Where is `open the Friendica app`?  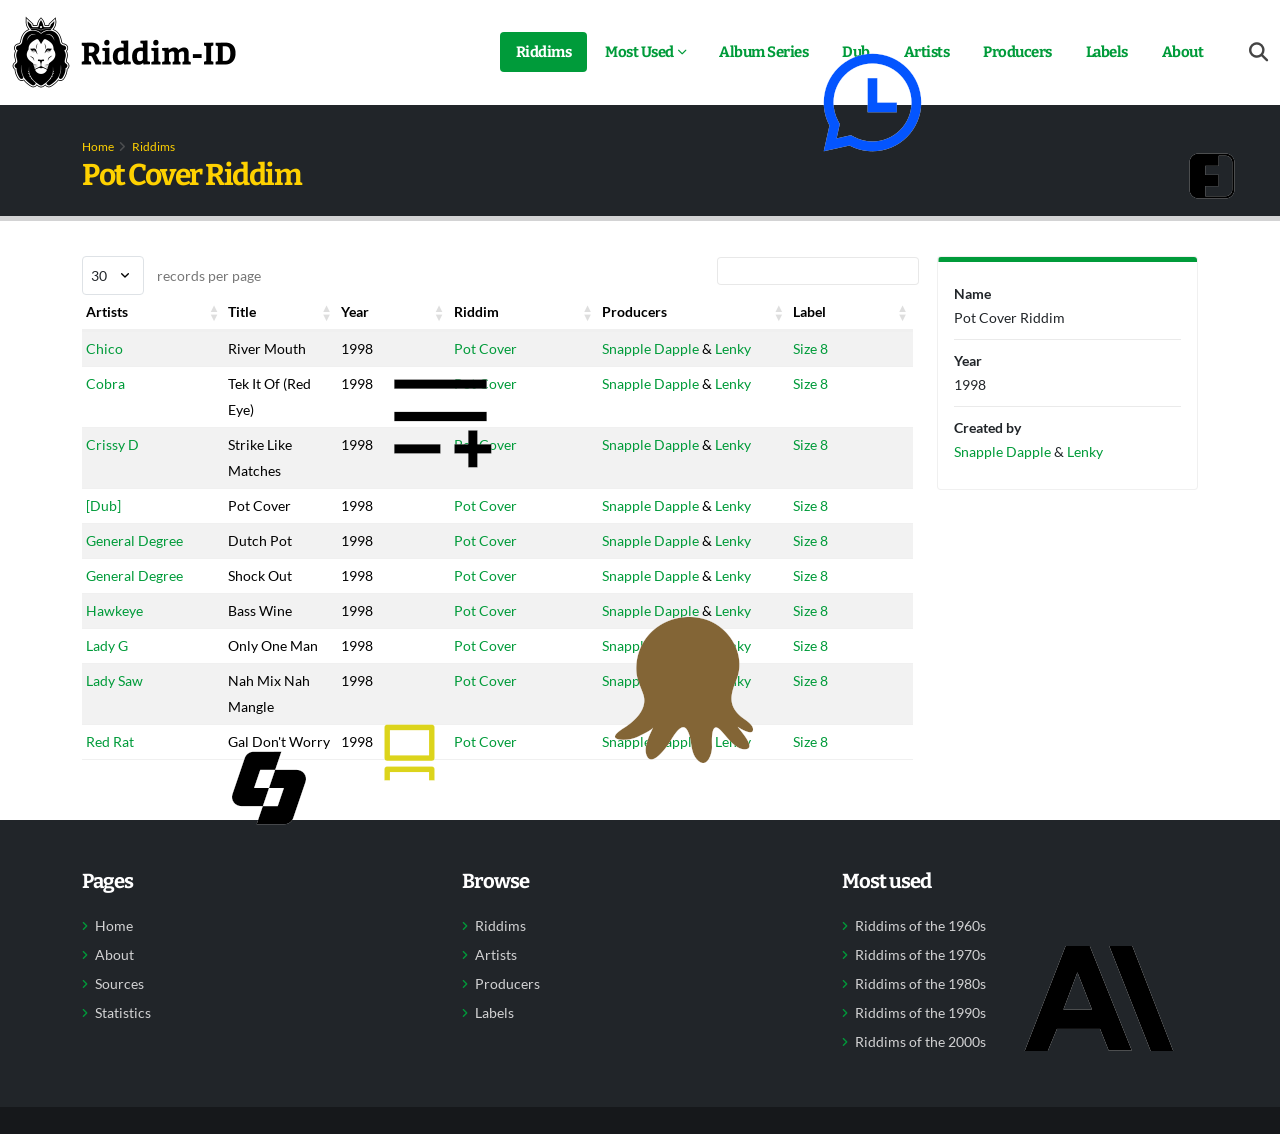 open the Friendica app is located at coordinates (1212, 176).